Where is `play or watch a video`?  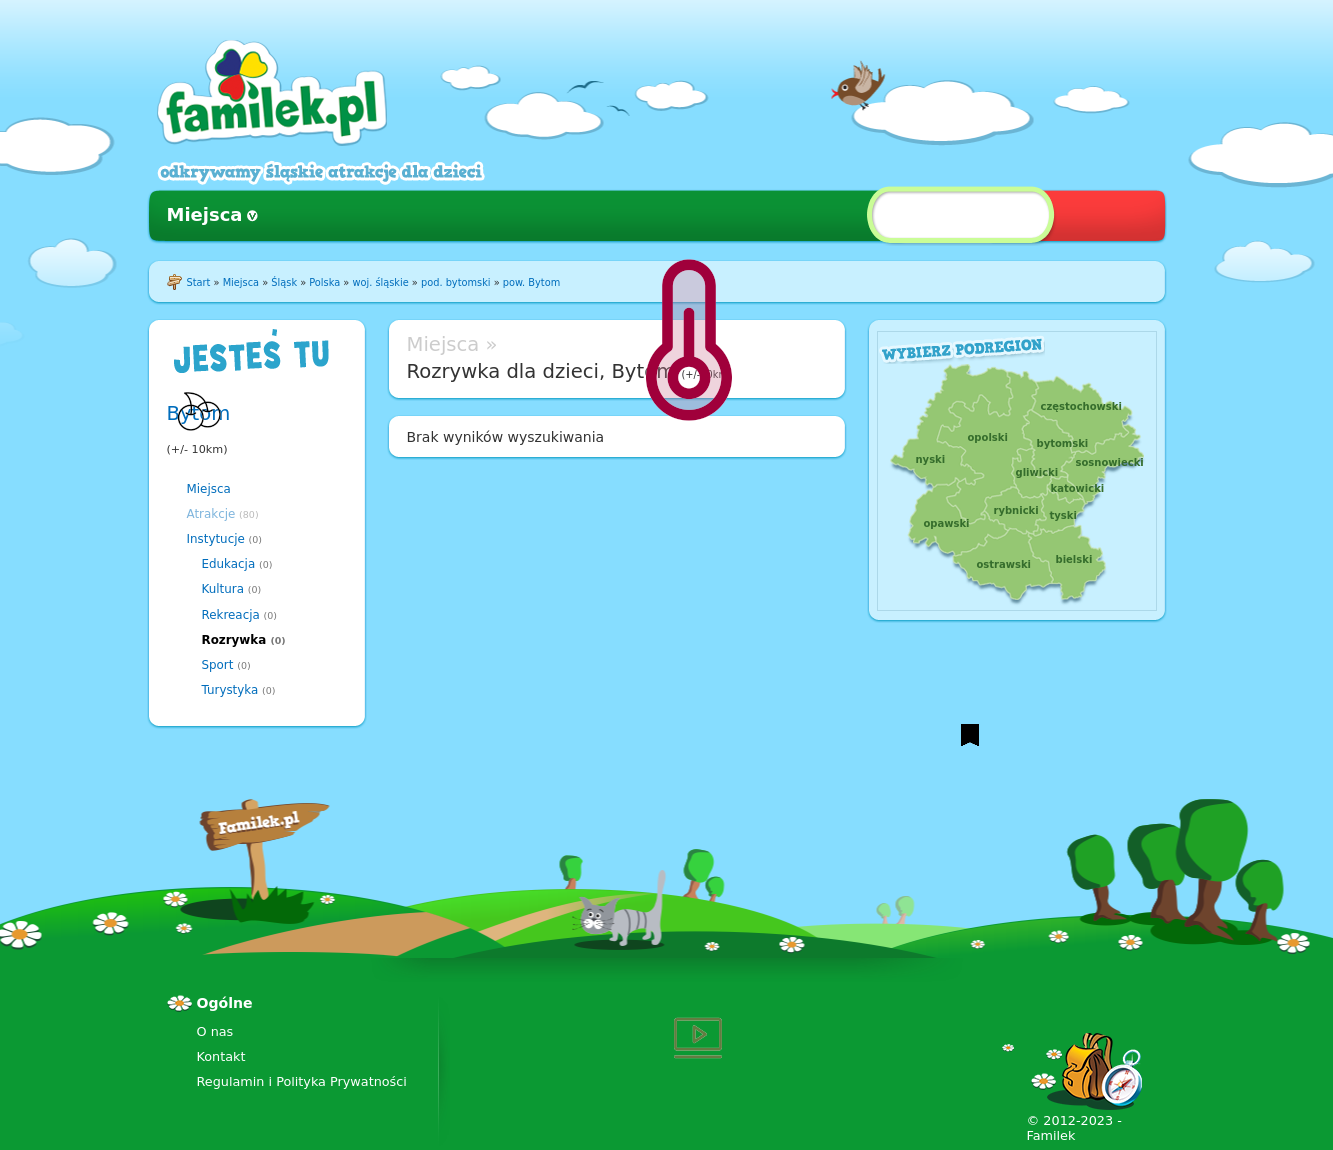 play or watch a video is located at coordinates (698, 1038).